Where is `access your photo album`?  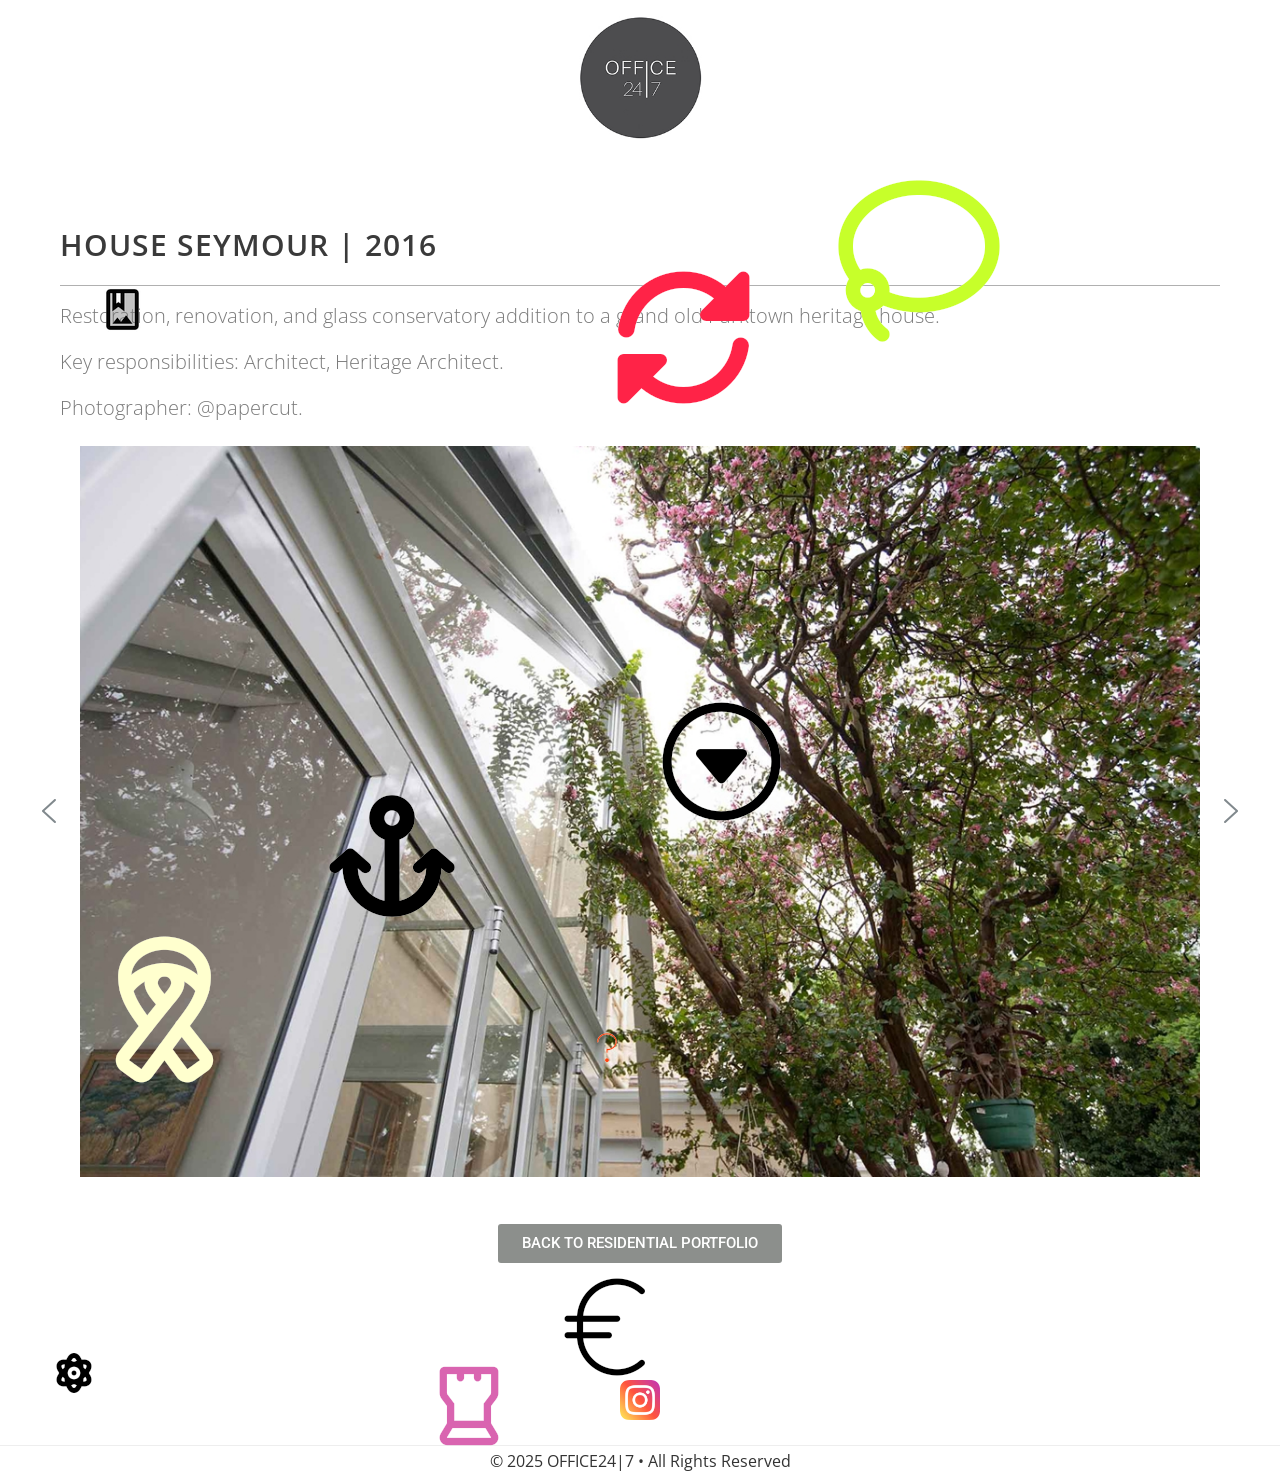 access your photo album is located at coordinates (122, 309).